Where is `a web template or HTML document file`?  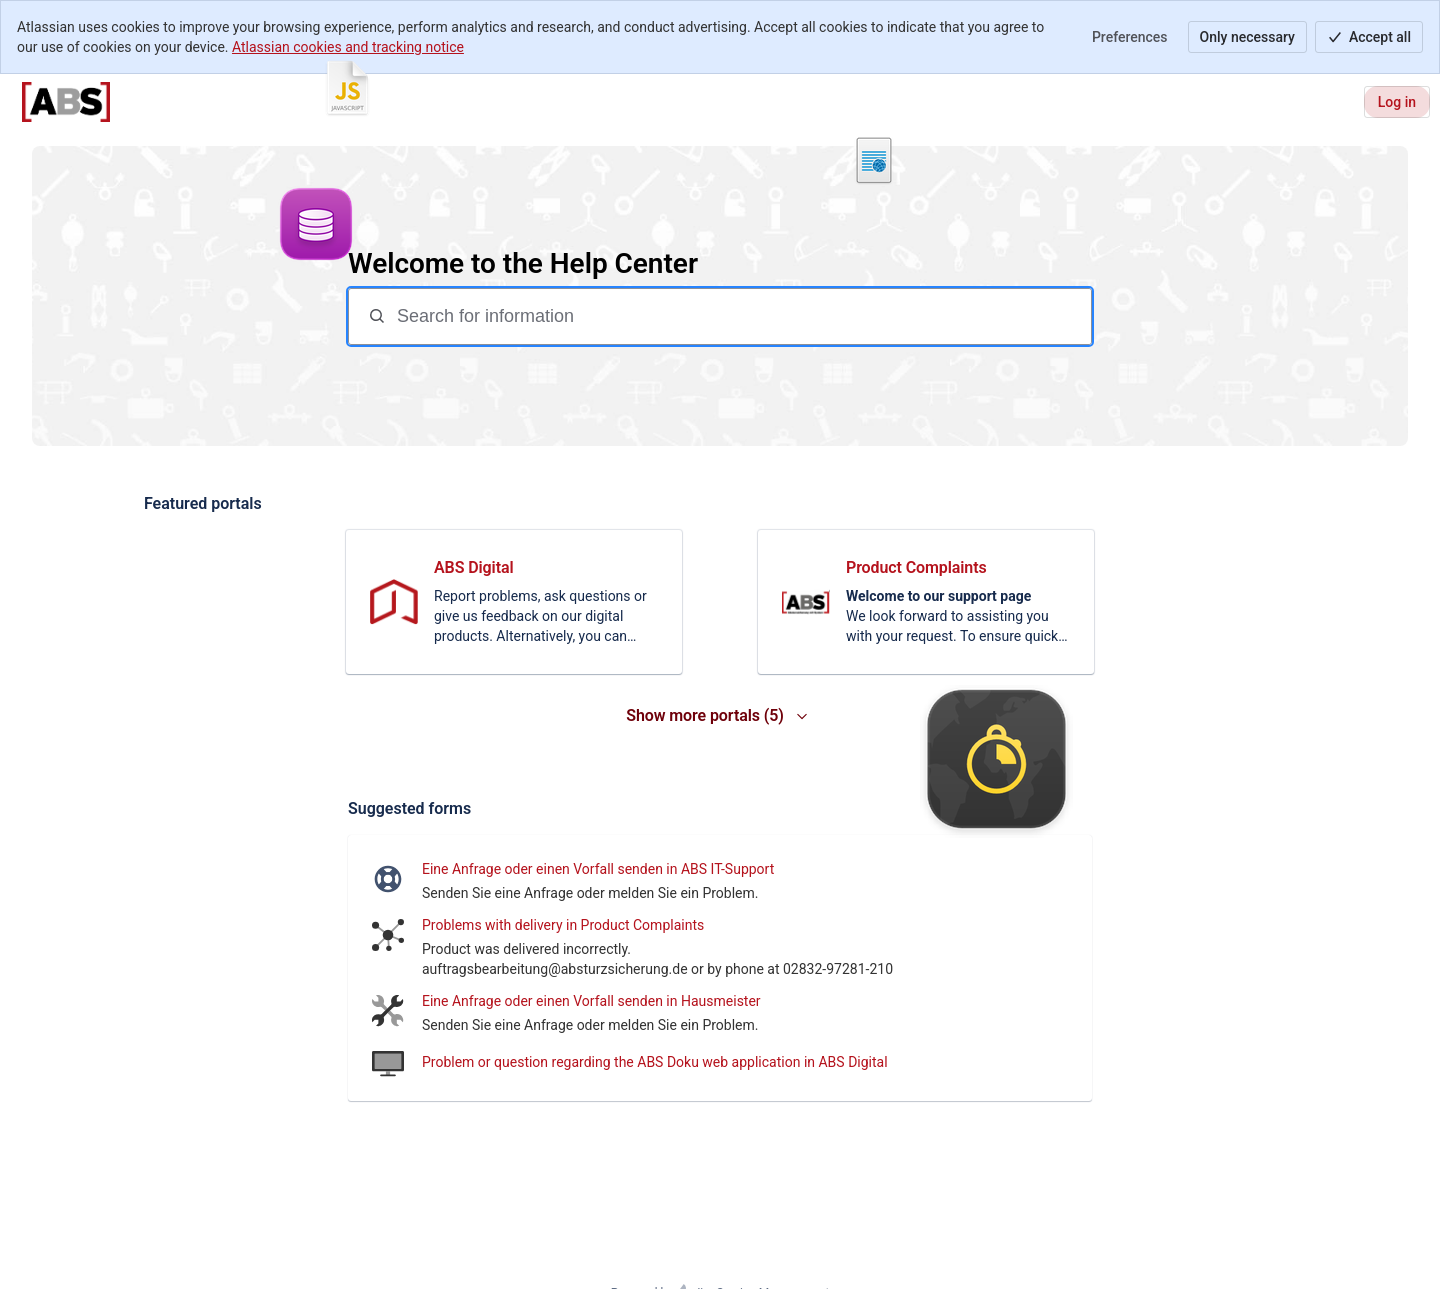 a web template or HTML document file is located at coordinates (874, 161).